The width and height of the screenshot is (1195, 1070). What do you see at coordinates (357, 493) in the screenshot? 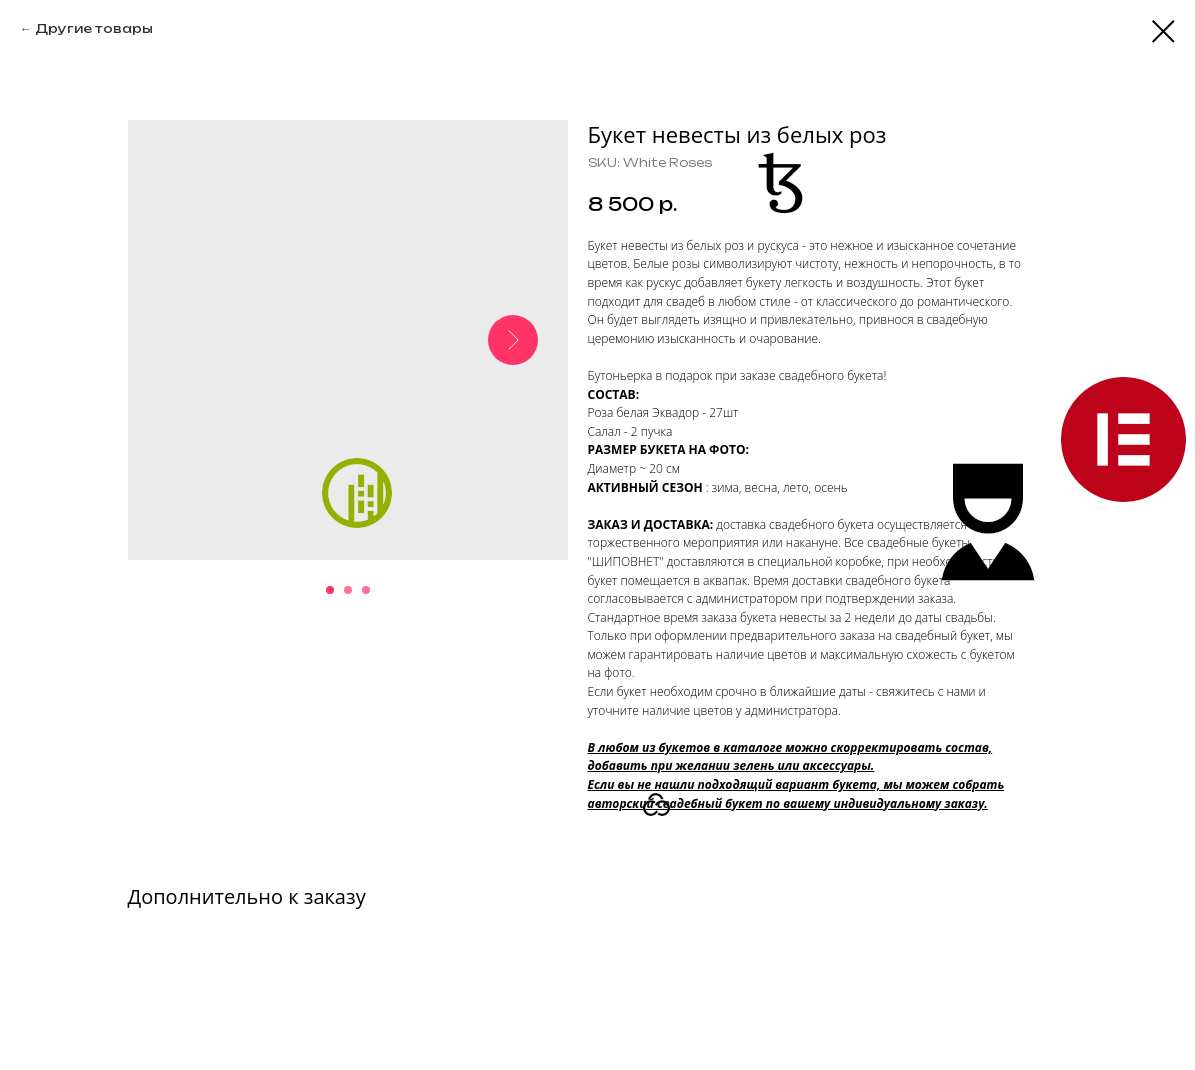
I see `GeoPandas library logo` at bounding box center [357, 493].